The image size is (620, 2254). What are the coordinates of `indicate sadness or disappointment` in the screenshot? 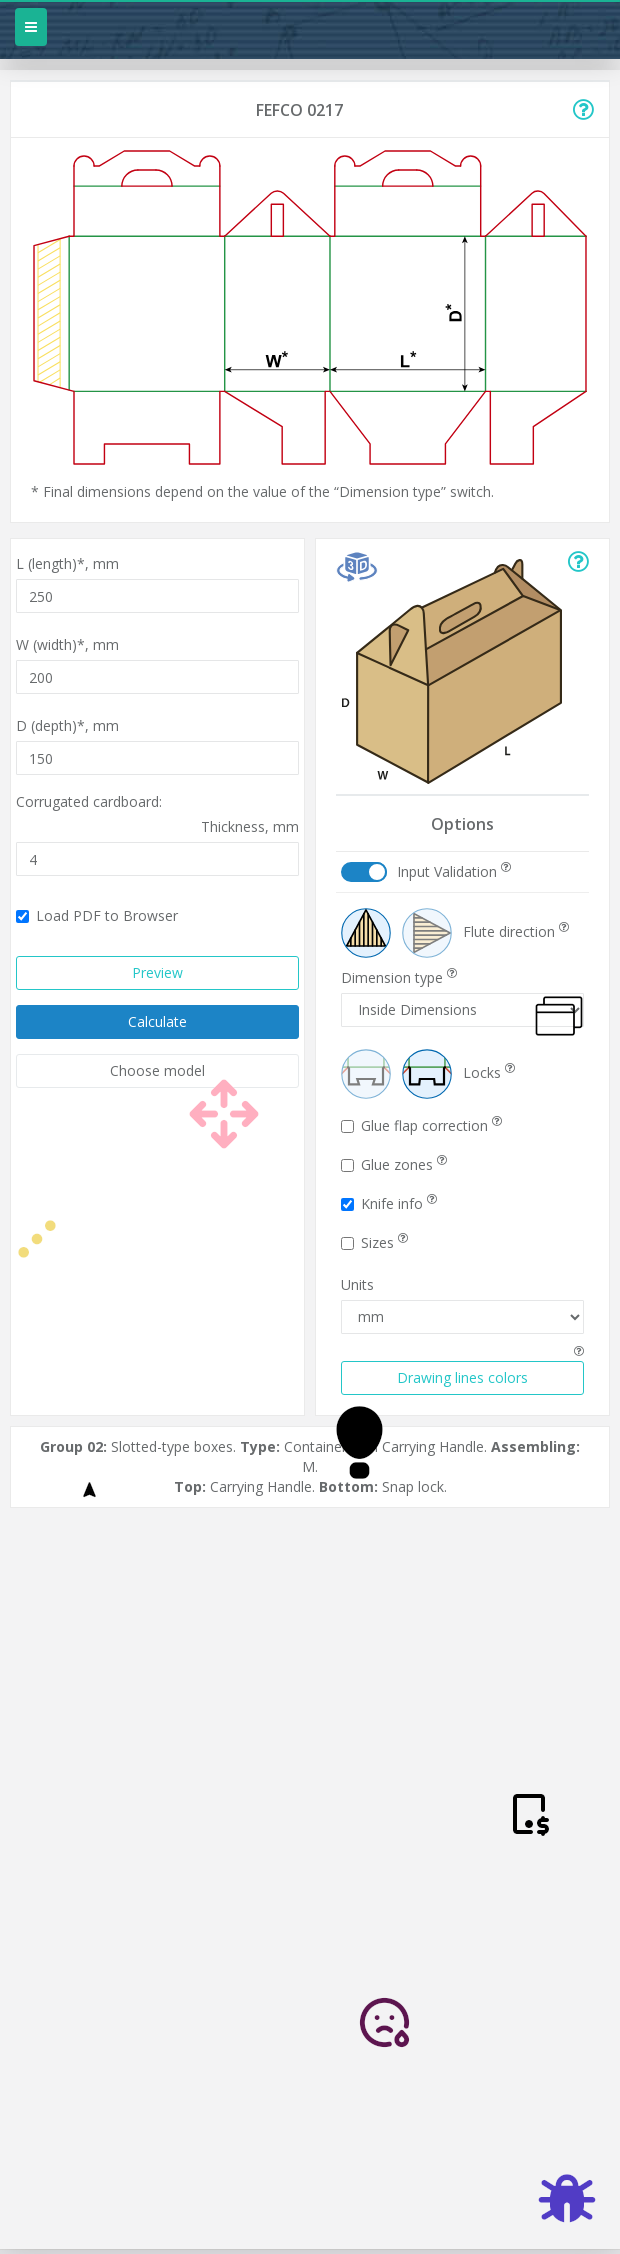 It's located at (384, 2022).